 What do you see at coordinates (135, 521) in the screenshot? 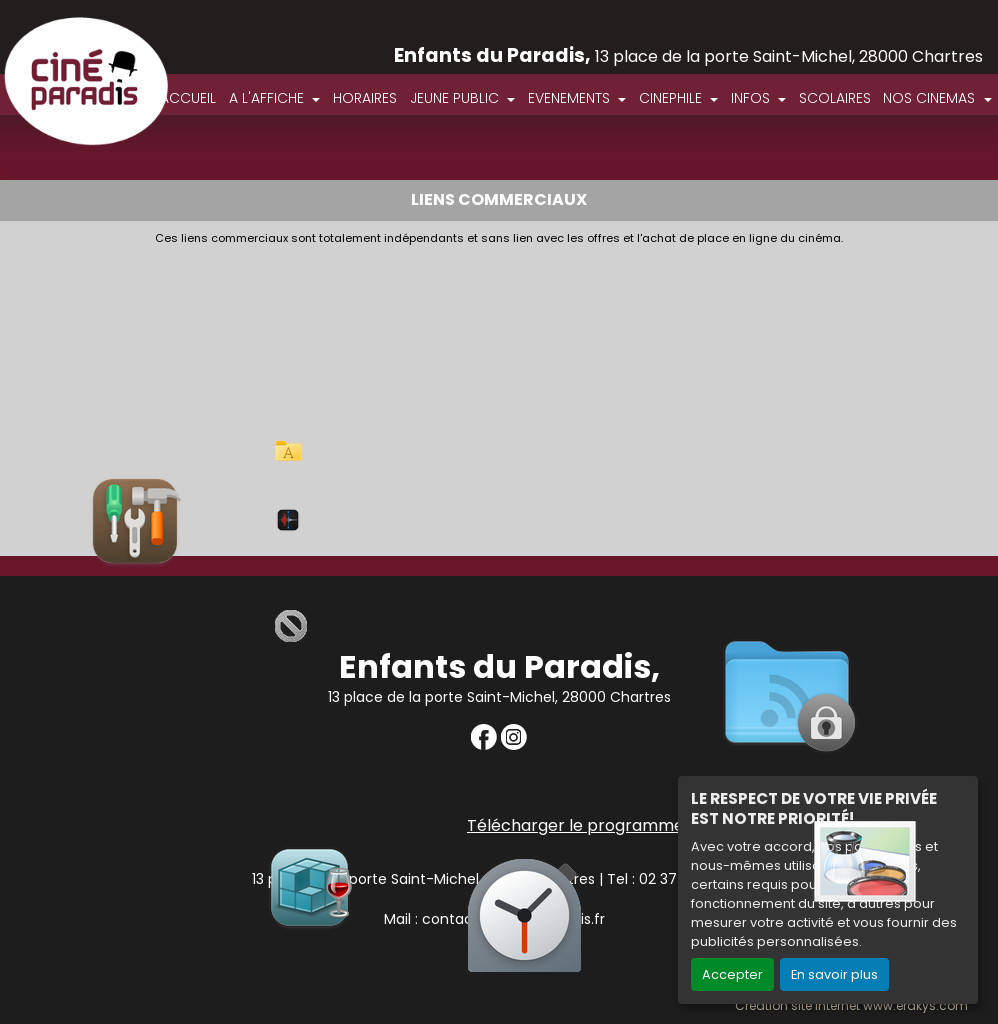
I see `open workbench or developer tools app` at bounding box center [135, 521].